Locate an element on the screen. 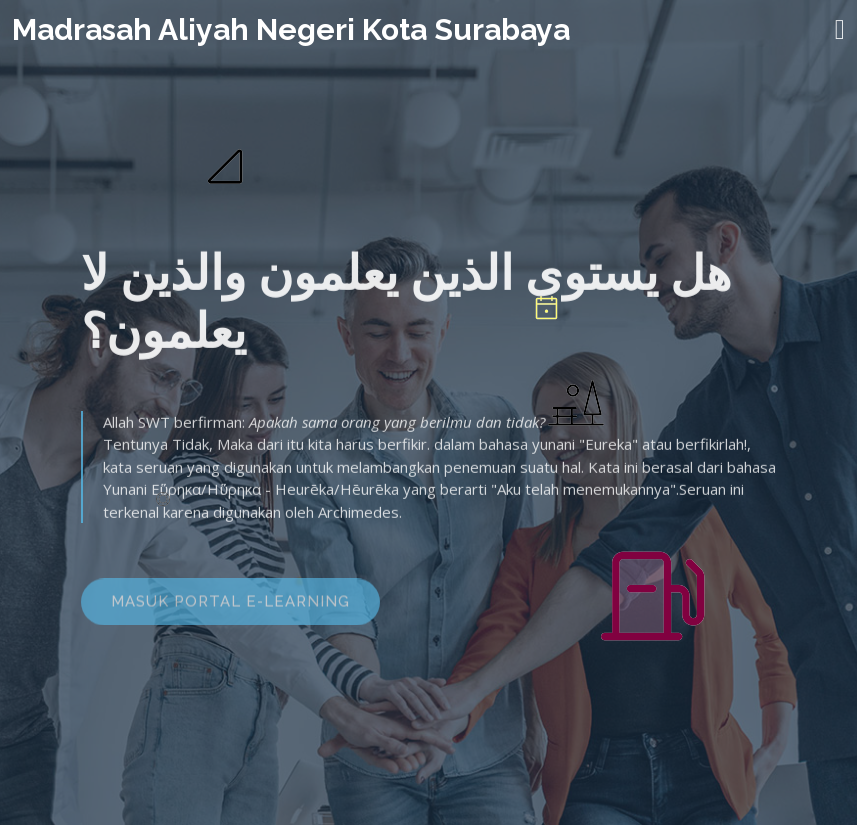 Image resolution: width=857 pixels, height=825 pixels. find nearby gas stations is located at coordinates (649, 596).